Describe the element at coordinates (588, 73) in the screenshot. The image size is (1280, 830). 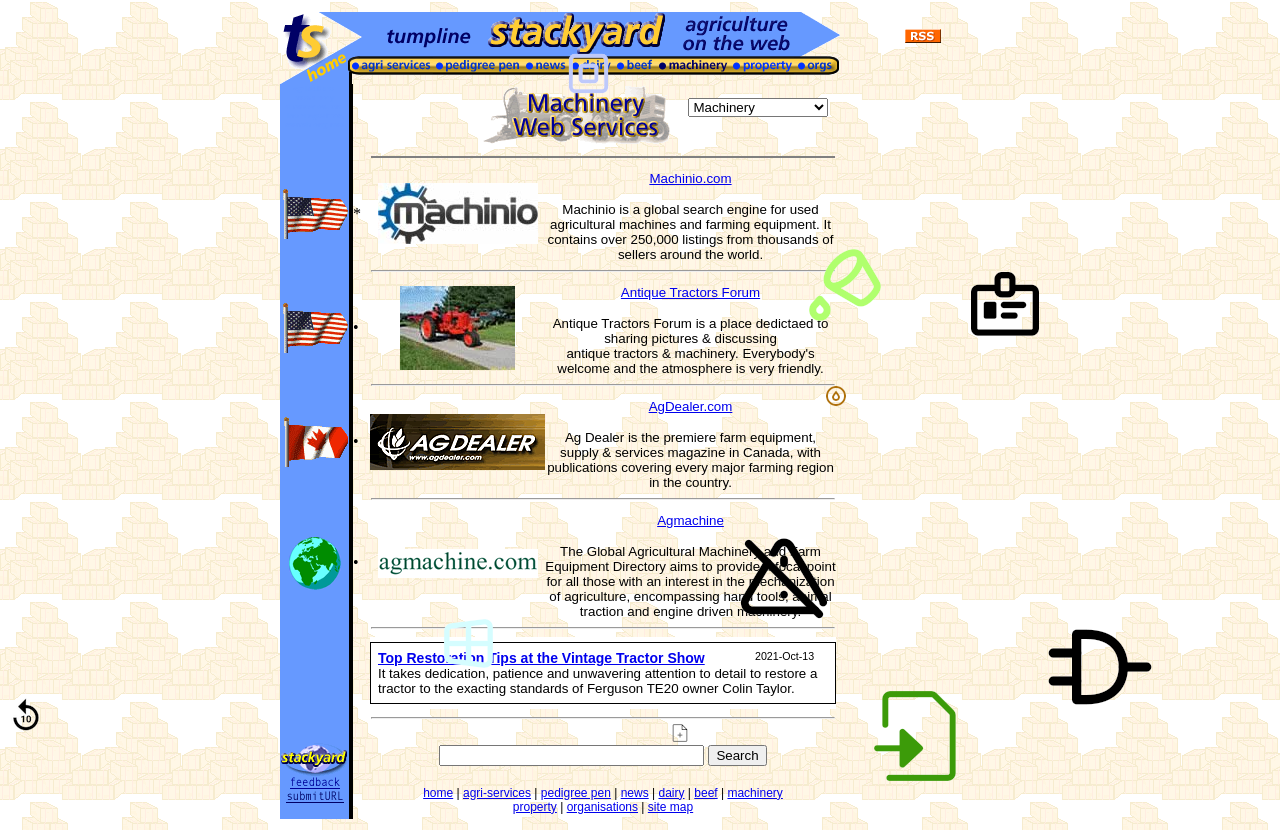
I see `nested container or frame element` at that location.